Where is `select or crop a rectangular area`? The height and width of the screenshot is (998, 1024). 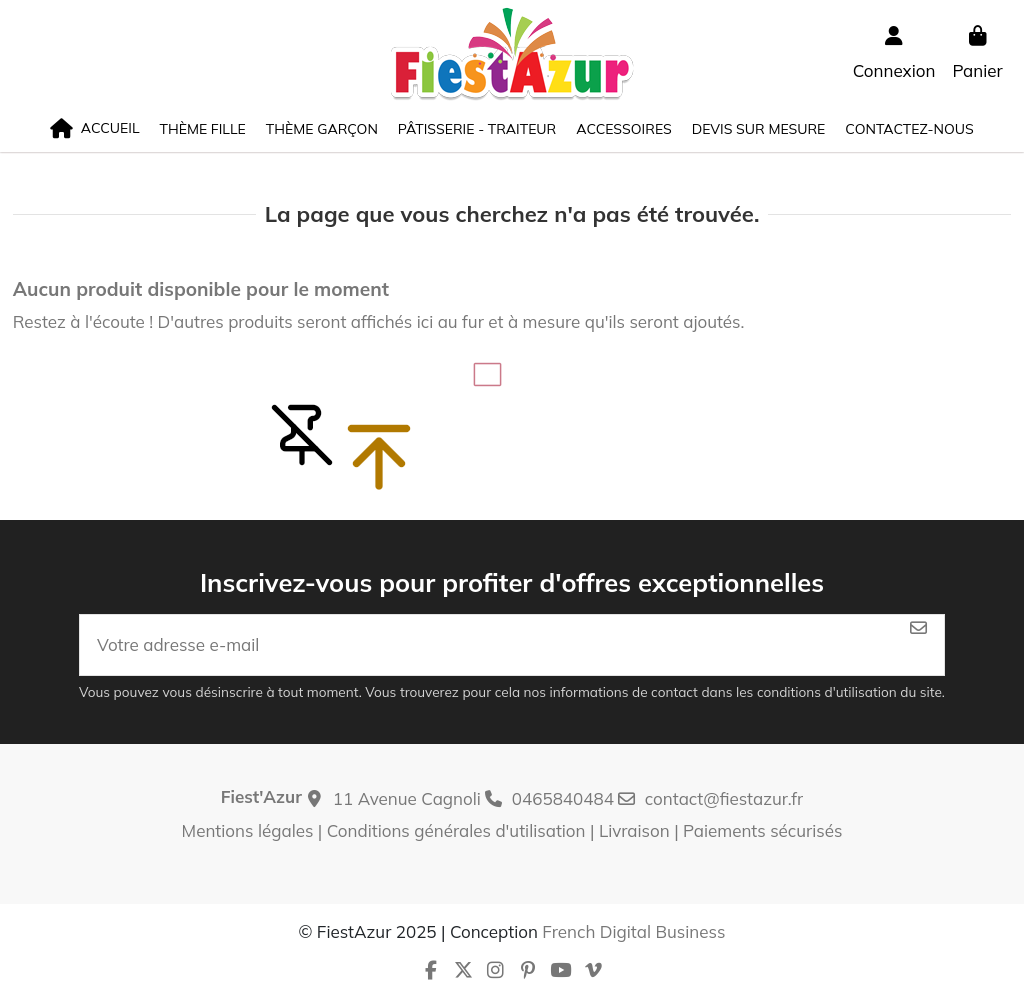
select or crop a rectangular area is located at coordinates (487, 374).